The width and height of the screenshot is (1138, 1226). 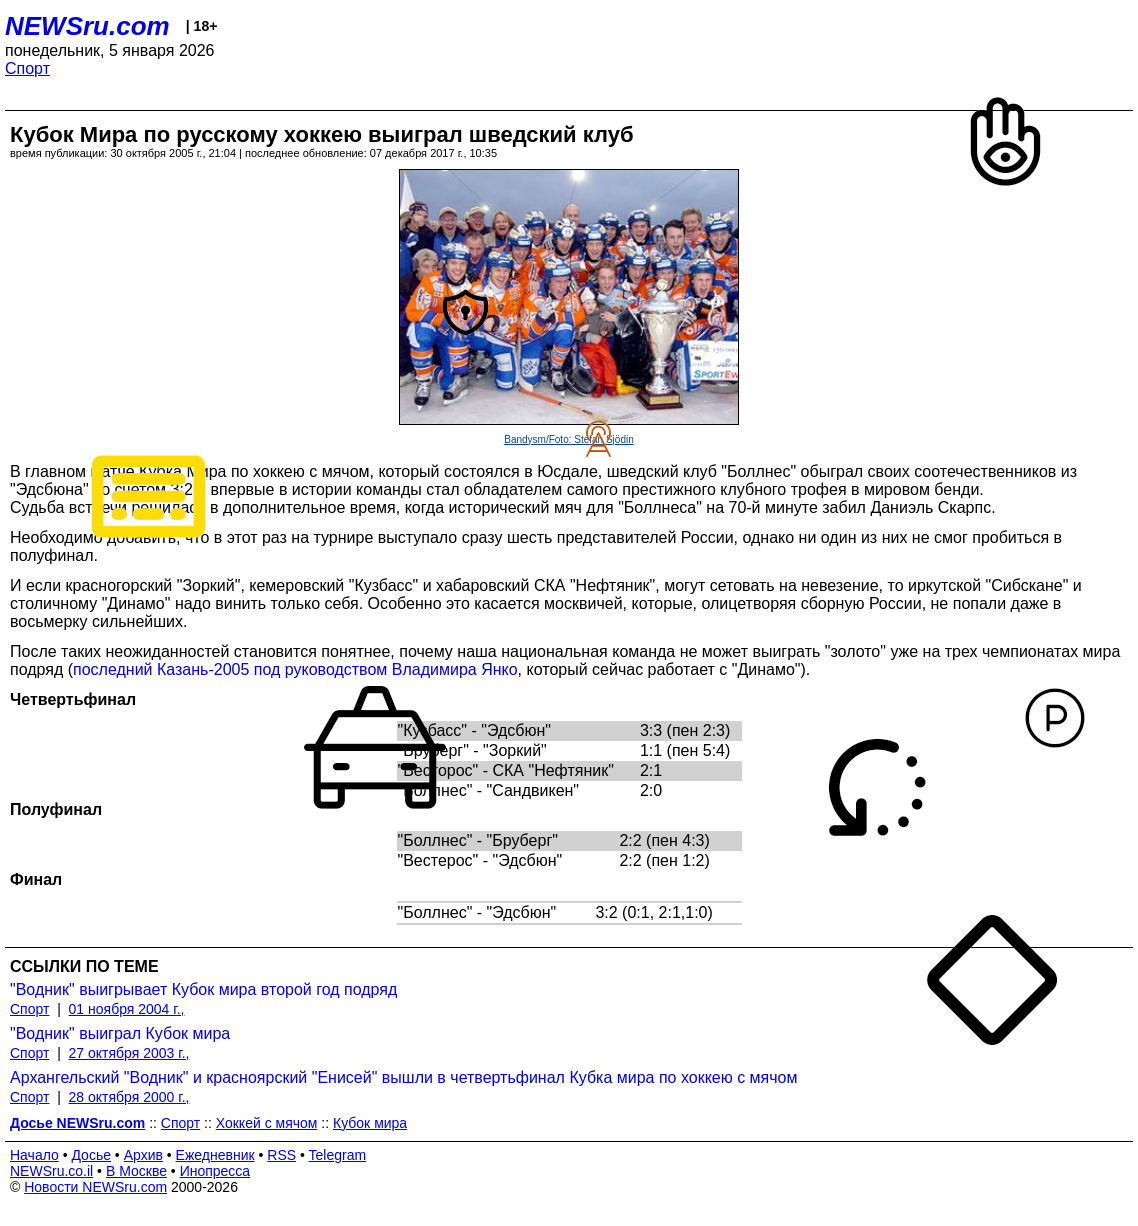 What do you see at coordinates (598, 439) in the screenshot?
I see `indicates cellular network signal or connectivity` at bounding box center [598, 439].